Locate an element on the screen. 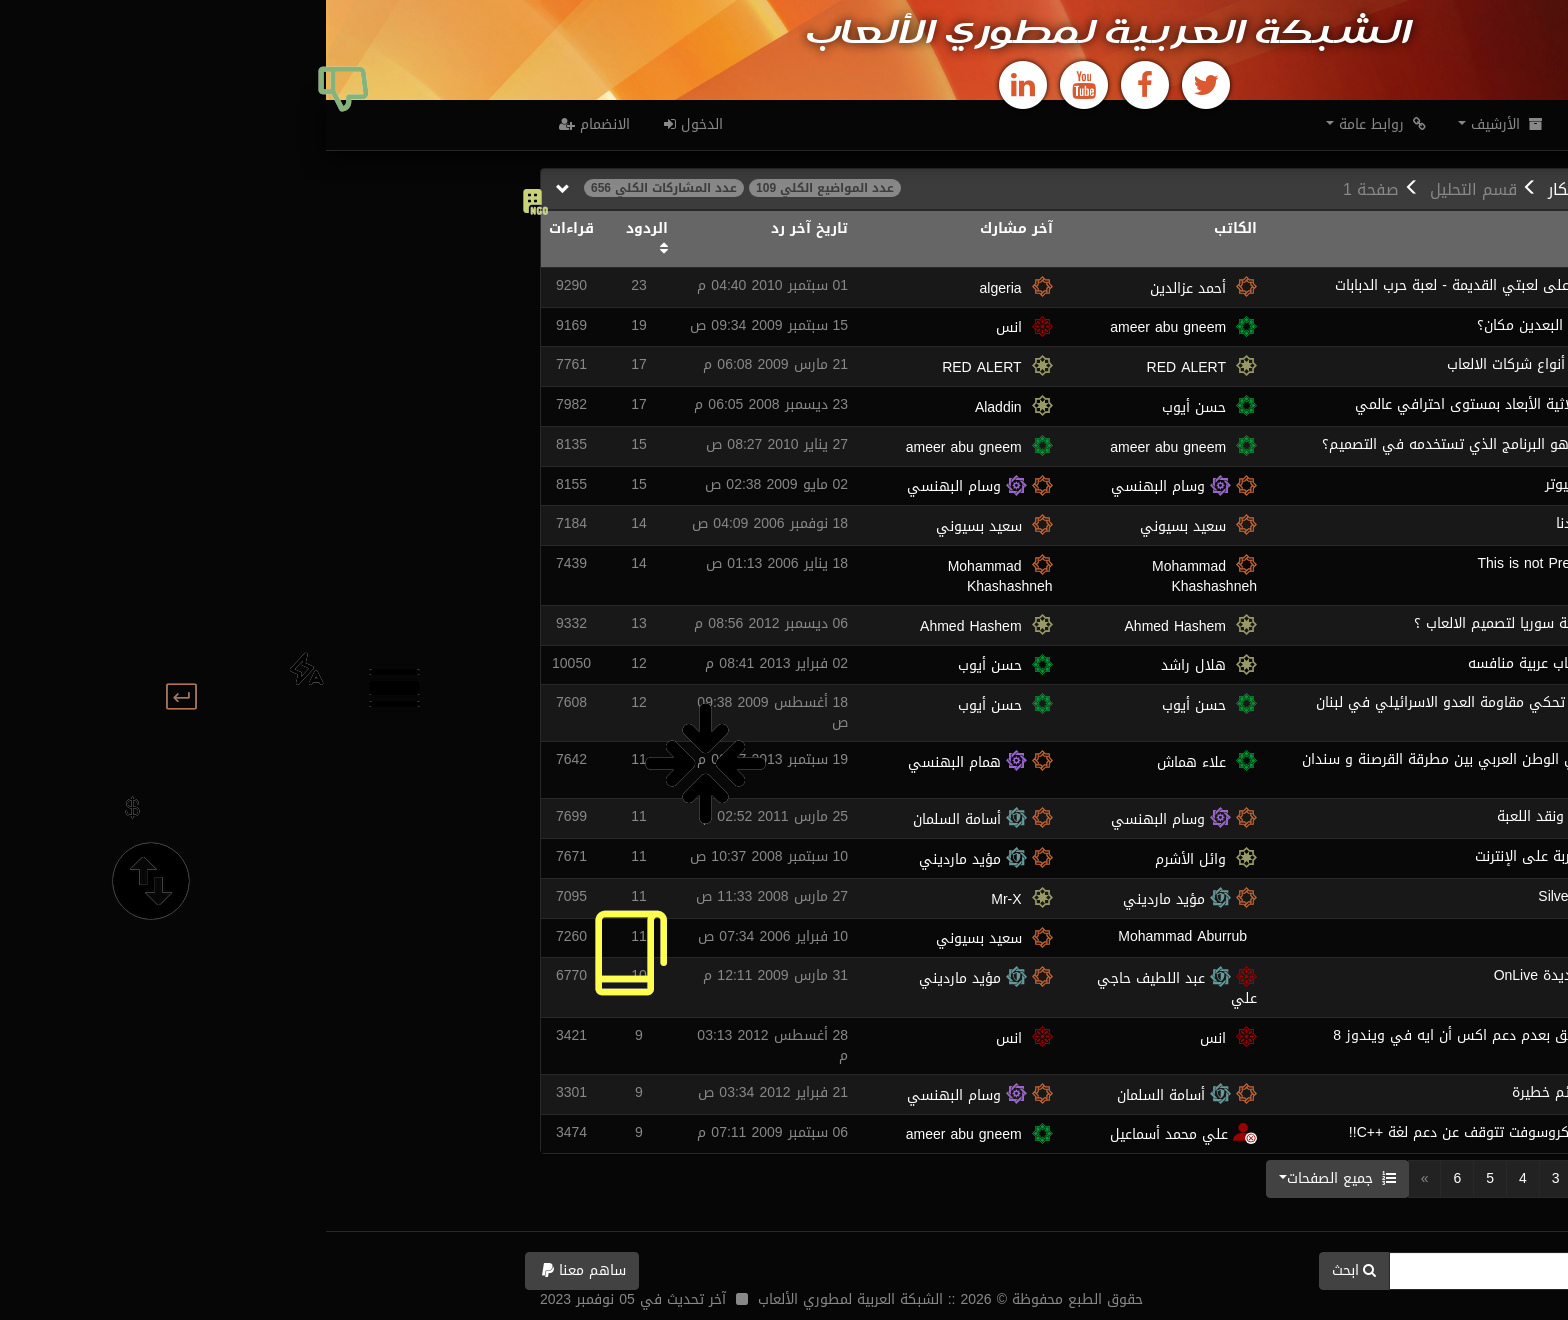 Image resolution: width=1568 pixels, height=1320 pixels. collapse or minimize content is located at coordinates (705, 763).